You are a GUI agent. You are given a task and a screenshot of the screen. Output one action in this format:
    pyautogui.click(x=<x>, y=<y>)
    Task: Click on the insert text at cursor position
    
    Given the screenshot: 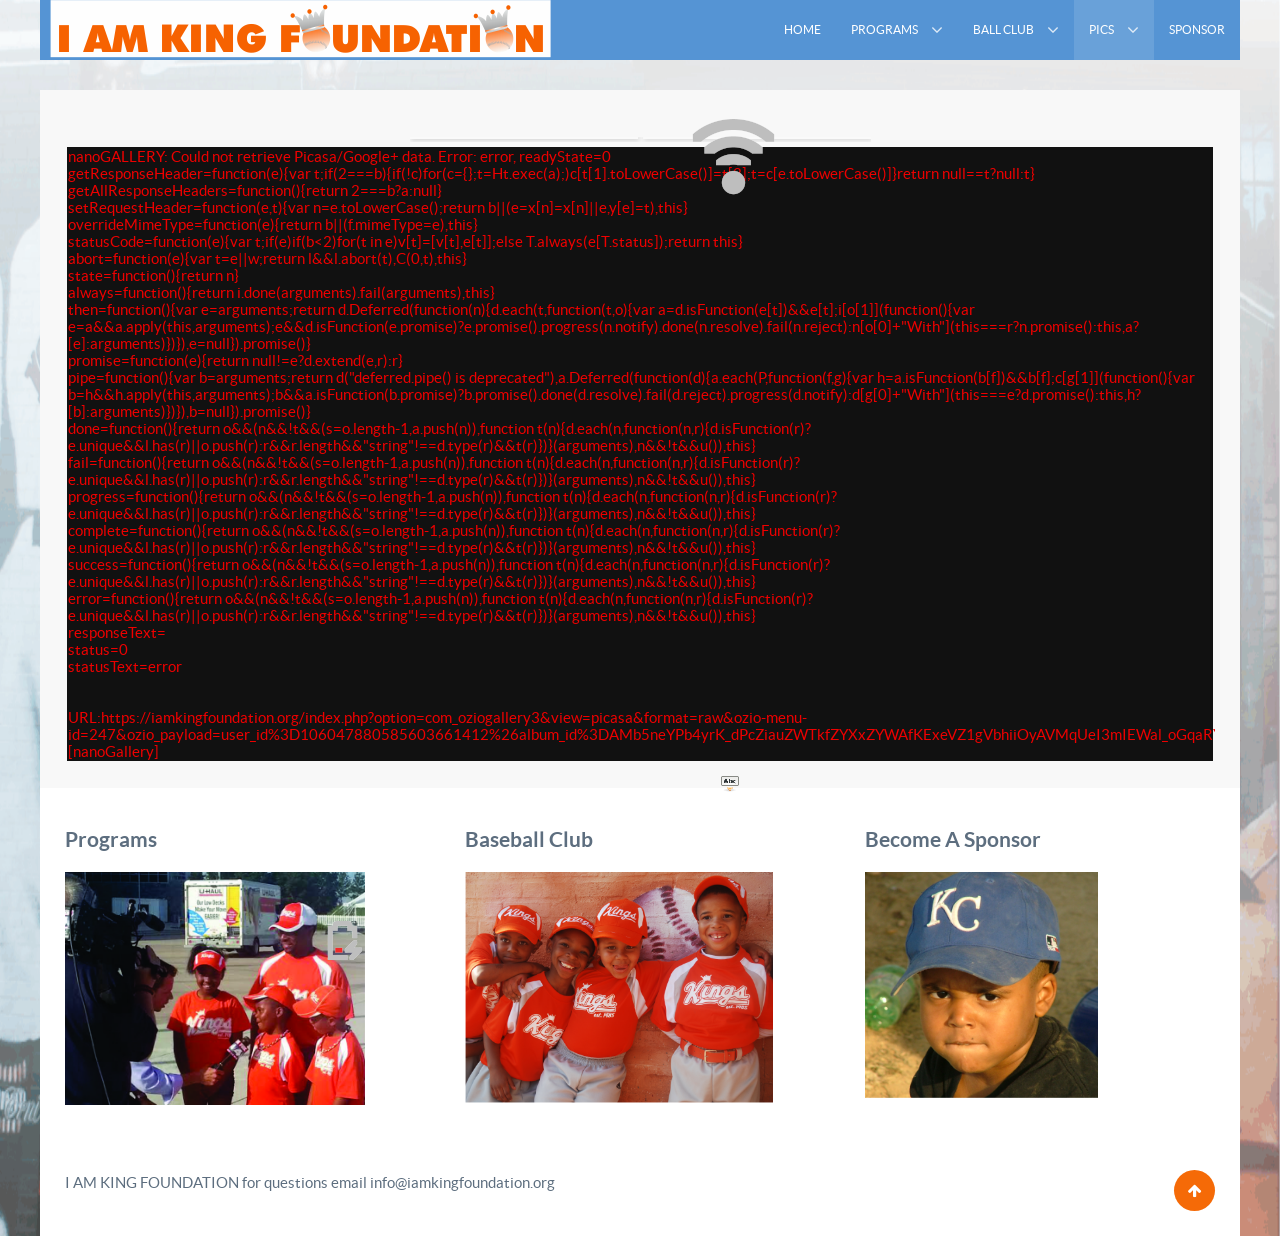 What is the action you would take?
    pyautogui.click(x=730, y=783)
    